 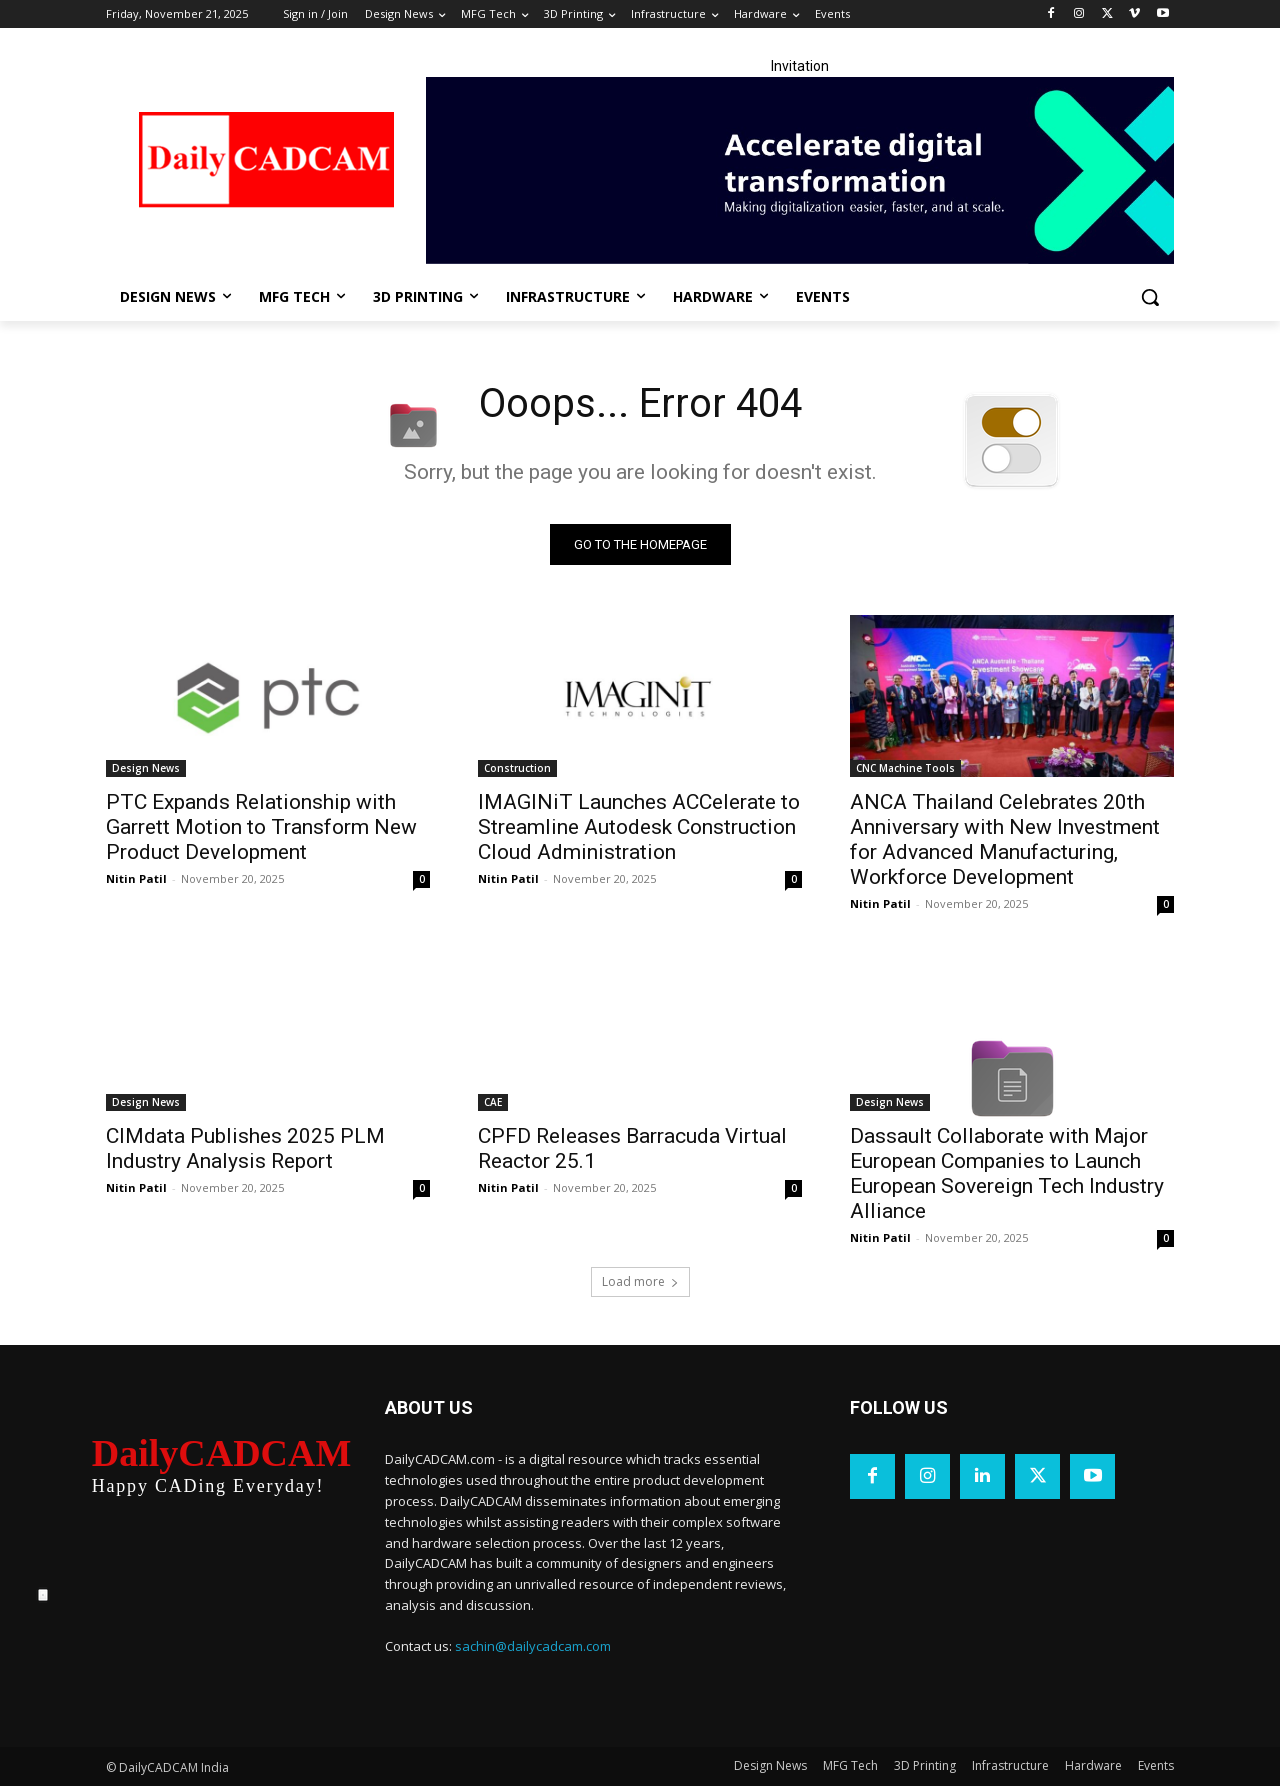 What do you see at coordinates (1011, 440) in the screenshot?
I see `open system settings or preferences` at bounding box center [1011, 440].